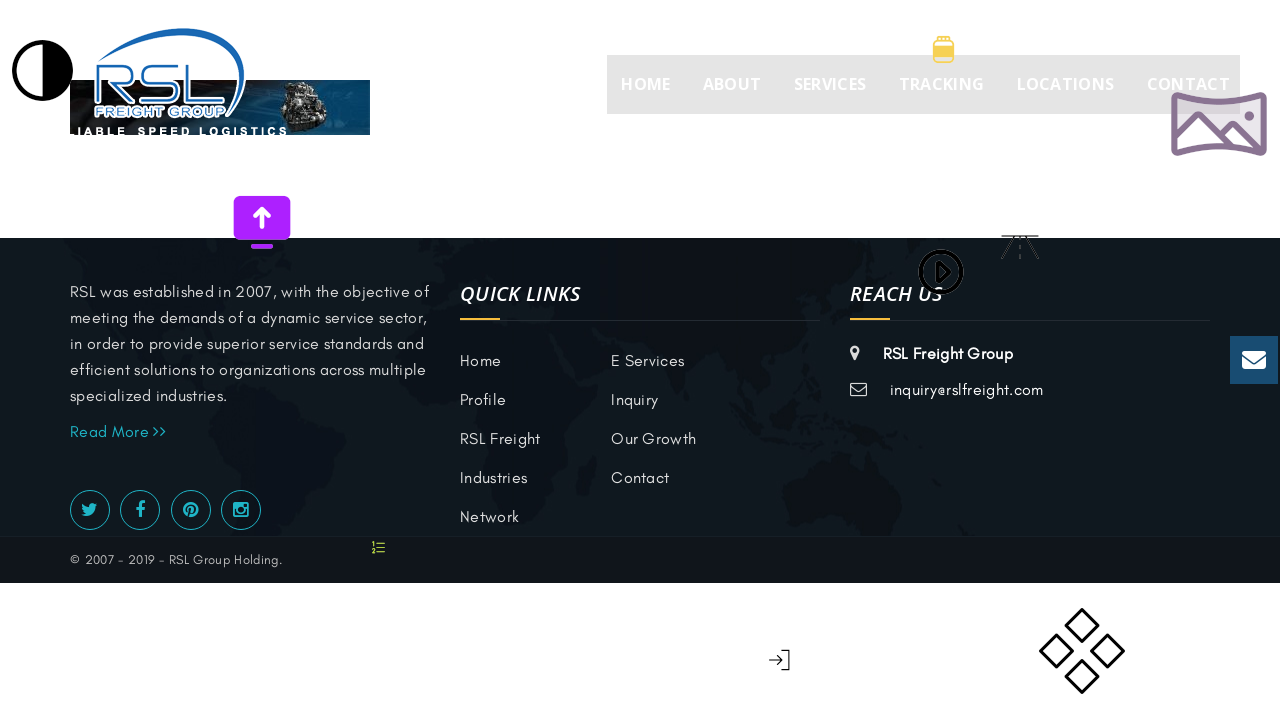 The height and width of the screenshot is (720, 1280). Describe the element at coordinates (781, 660) in the screenshot. I see `sign in to your account` at that location.